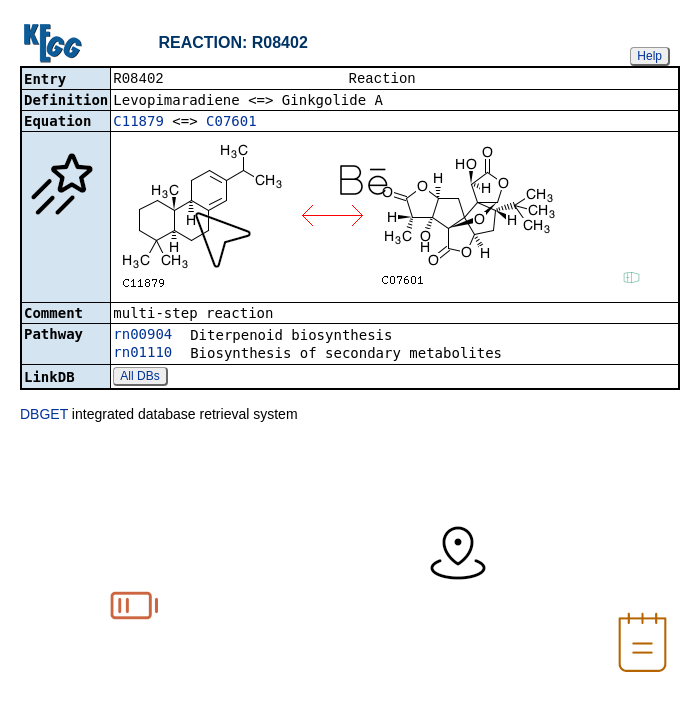 The width and height of the screenshot is (680, 720). Describe the element at coordinates (133, 605) in the screenshot. I see `indicates medium battery level` at that location.